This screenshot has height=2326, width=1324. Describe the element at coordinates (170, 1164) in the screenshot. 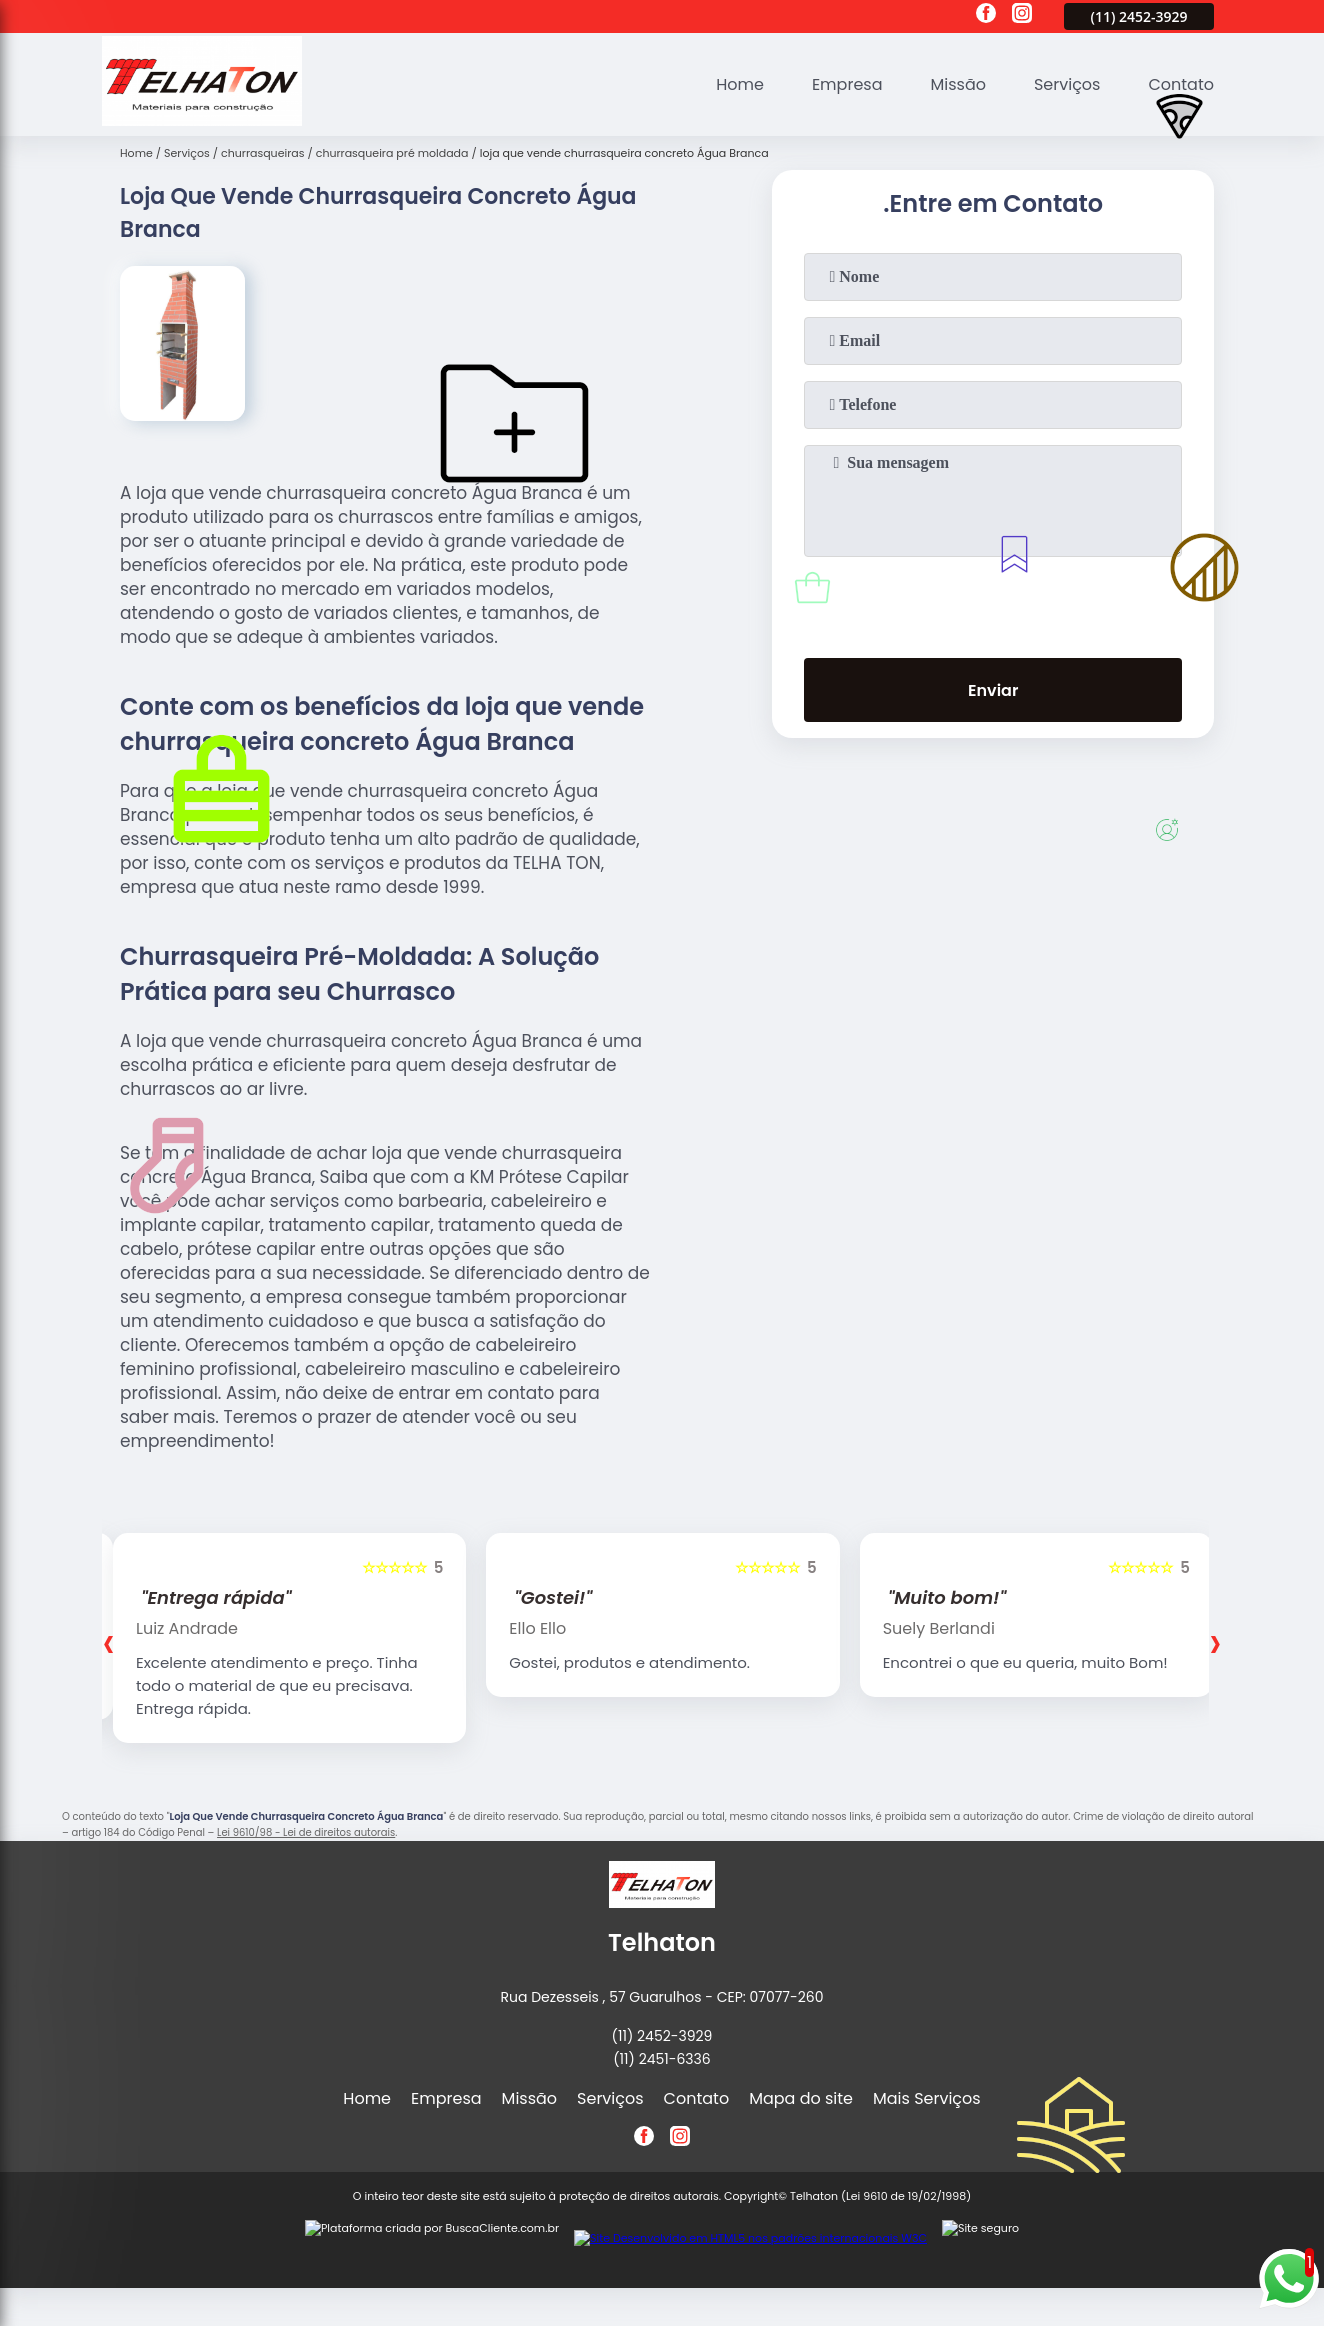

I see `browse clothing or apparel items` at that location.